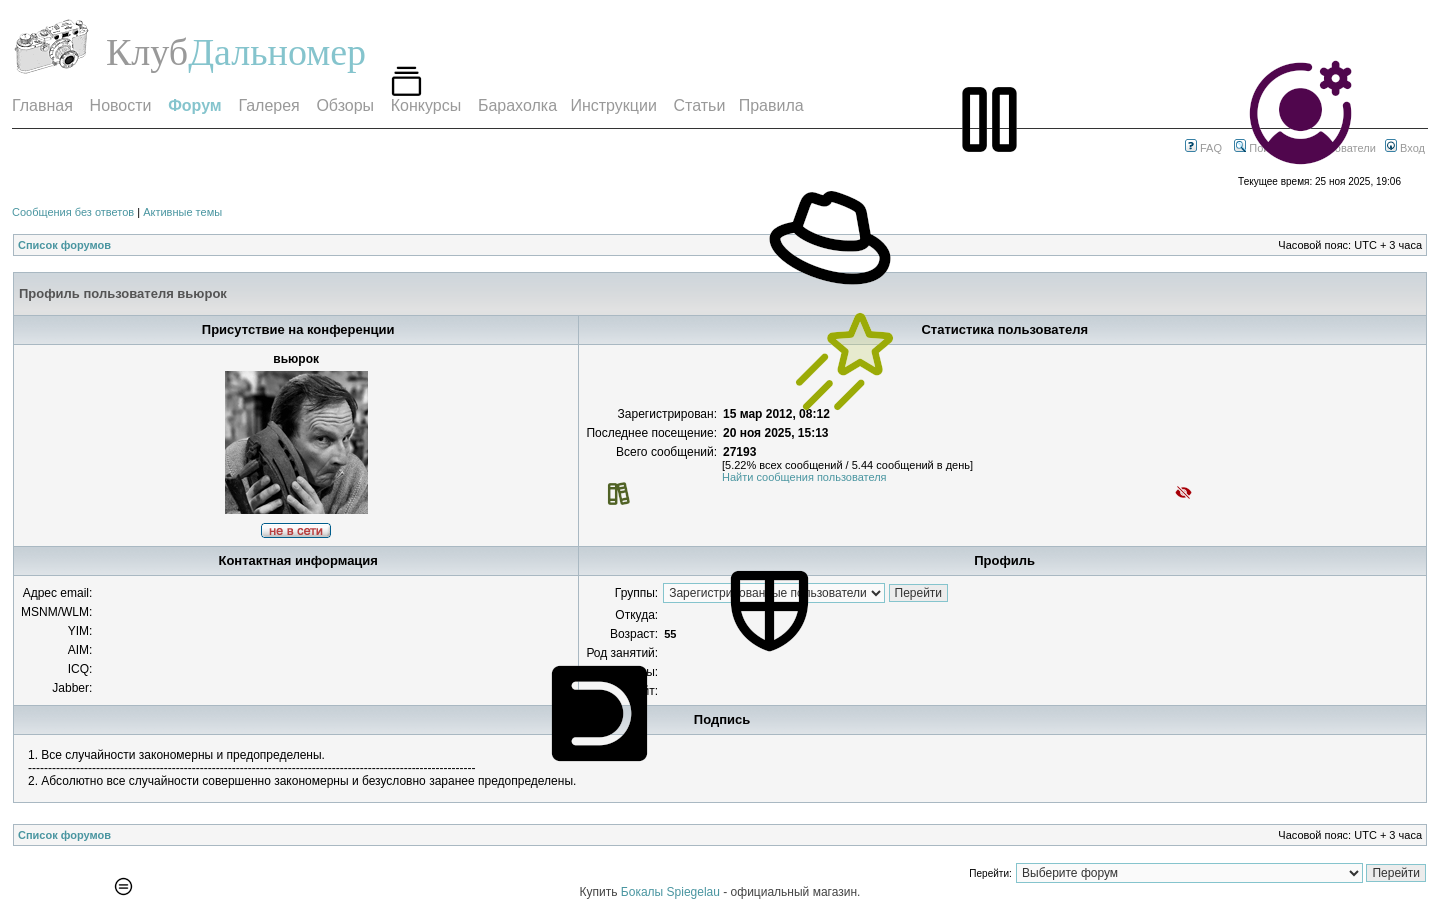  Describe the element at coordinates (830, 235) in the screenshot. I see `Red Hat brand logo` at that location.